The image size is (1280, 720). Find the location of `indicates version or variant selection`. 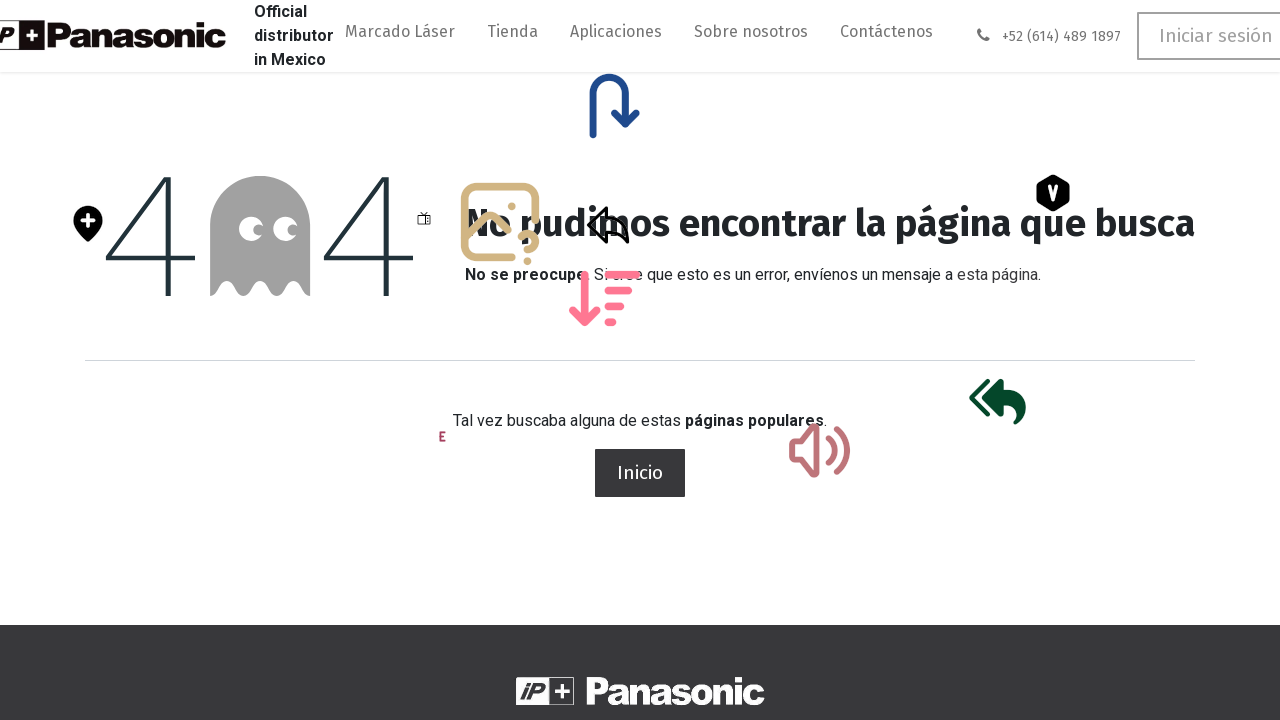

indicates version or variant selection is located at coordinates (1053, 193).